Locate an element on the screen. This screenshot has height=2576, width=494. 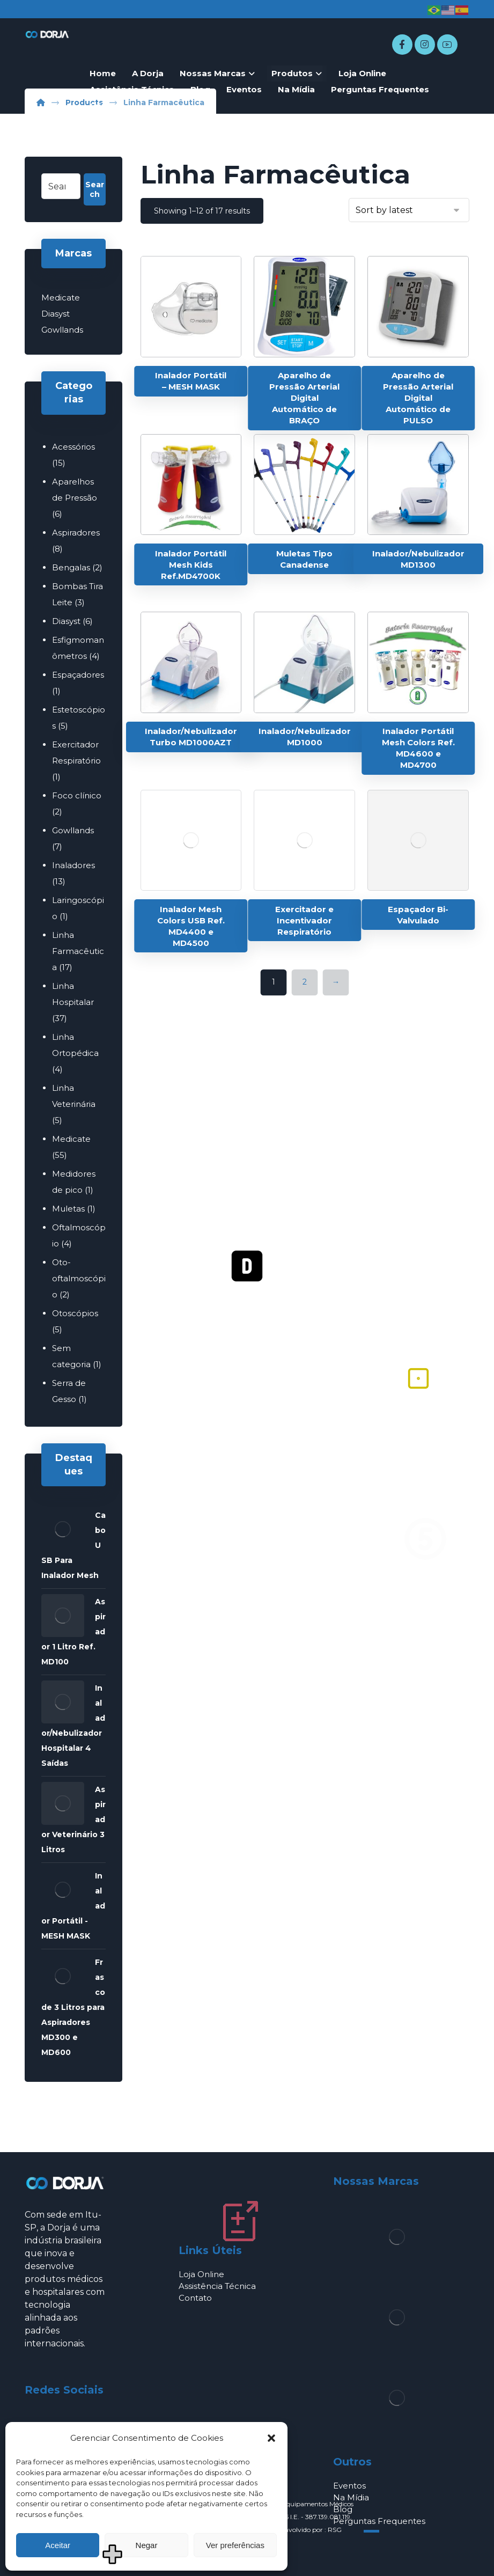
indicates items or options starting with the letter D is located at coordinates (247, 1266).